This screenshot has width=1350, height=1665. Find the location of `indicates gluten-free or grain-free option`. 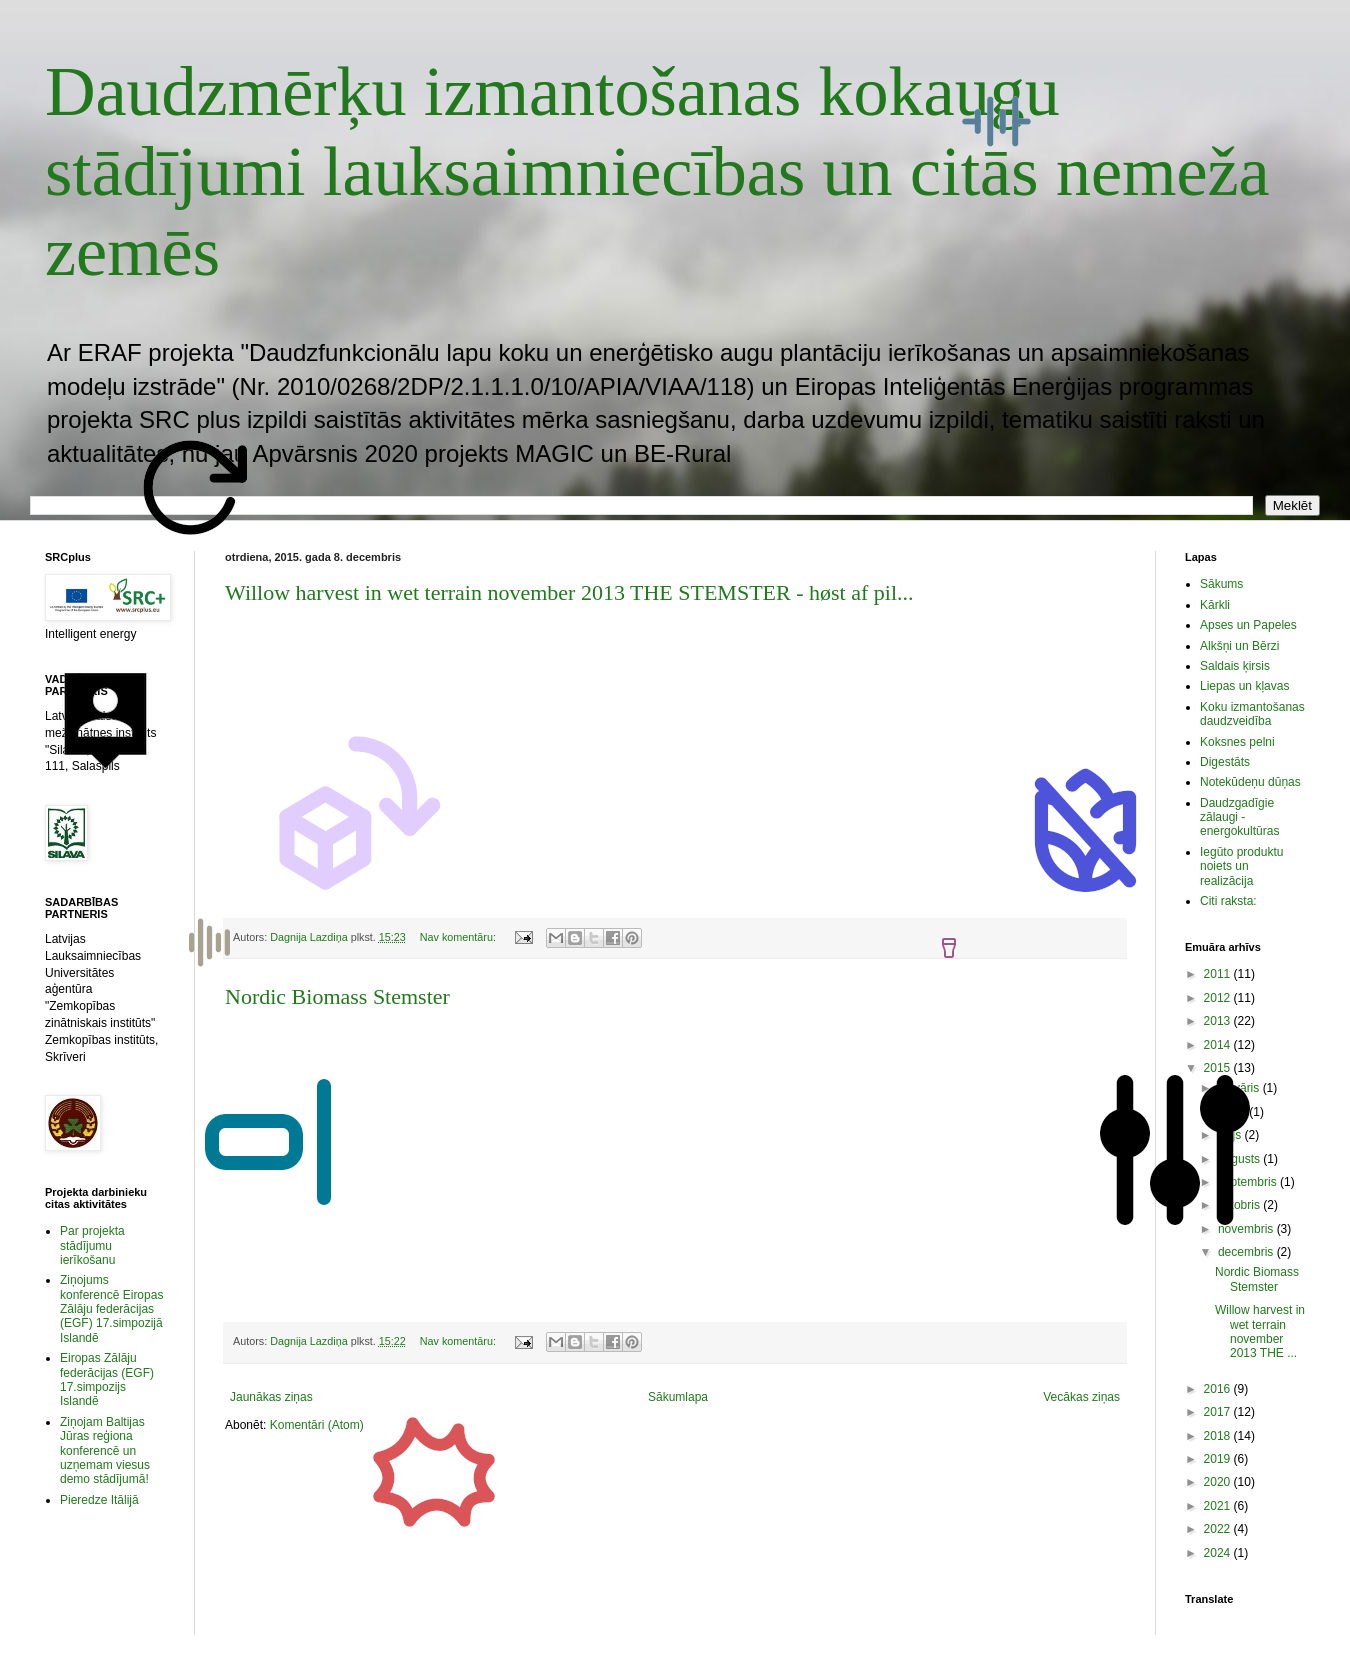

indicates gluten-free or grain-free option is located at coordinates (1085, 832).